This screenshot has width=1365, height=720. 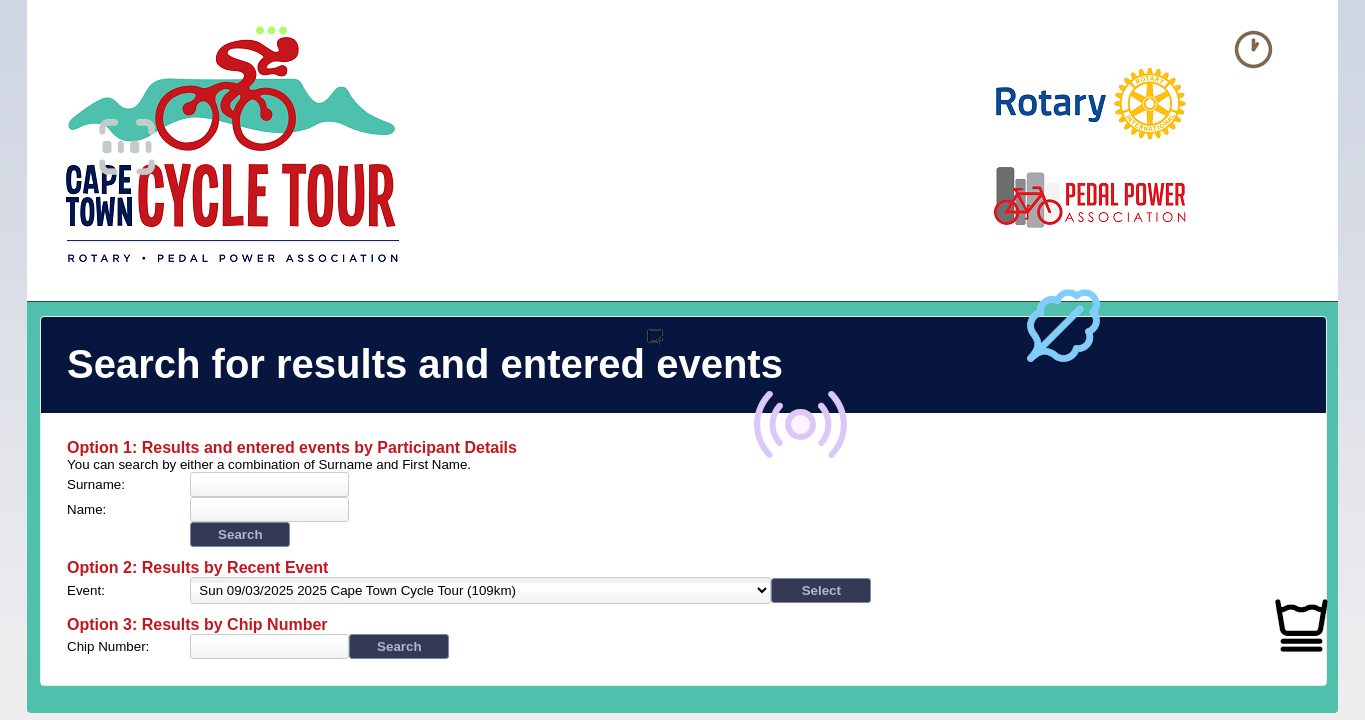 I want to click on open more options menu, so click(x=271, y=30).